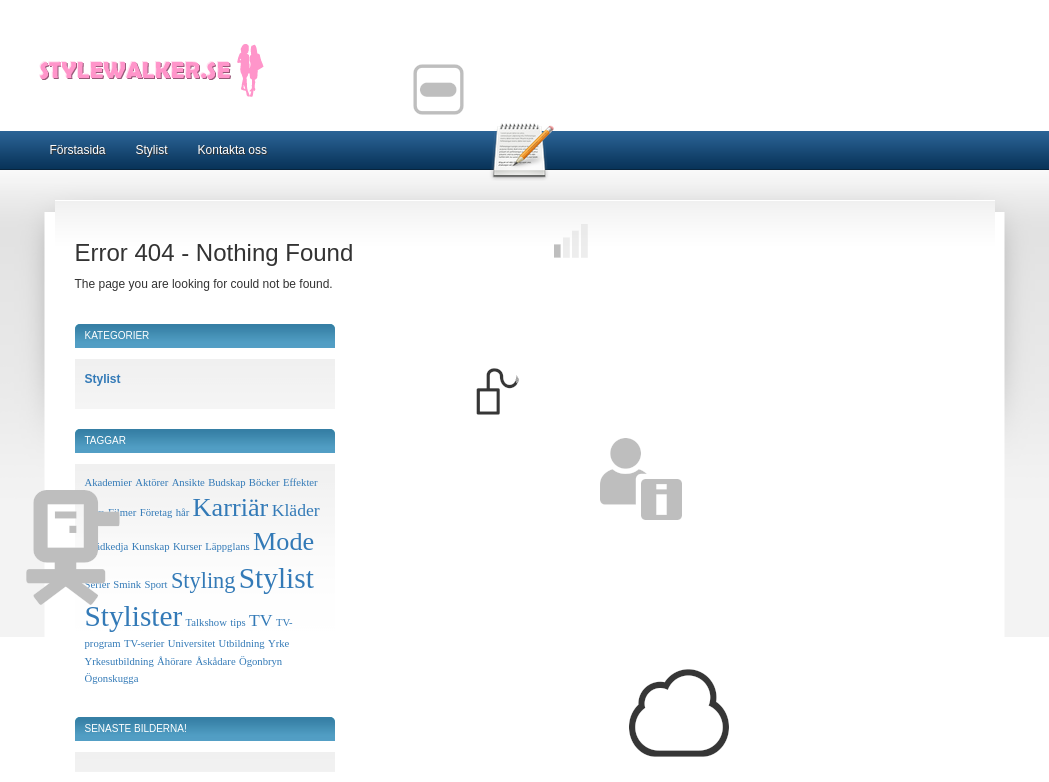 The width and height of the screenshot is (1049, 782). I want to click on open text editor application, so click(521, 148).